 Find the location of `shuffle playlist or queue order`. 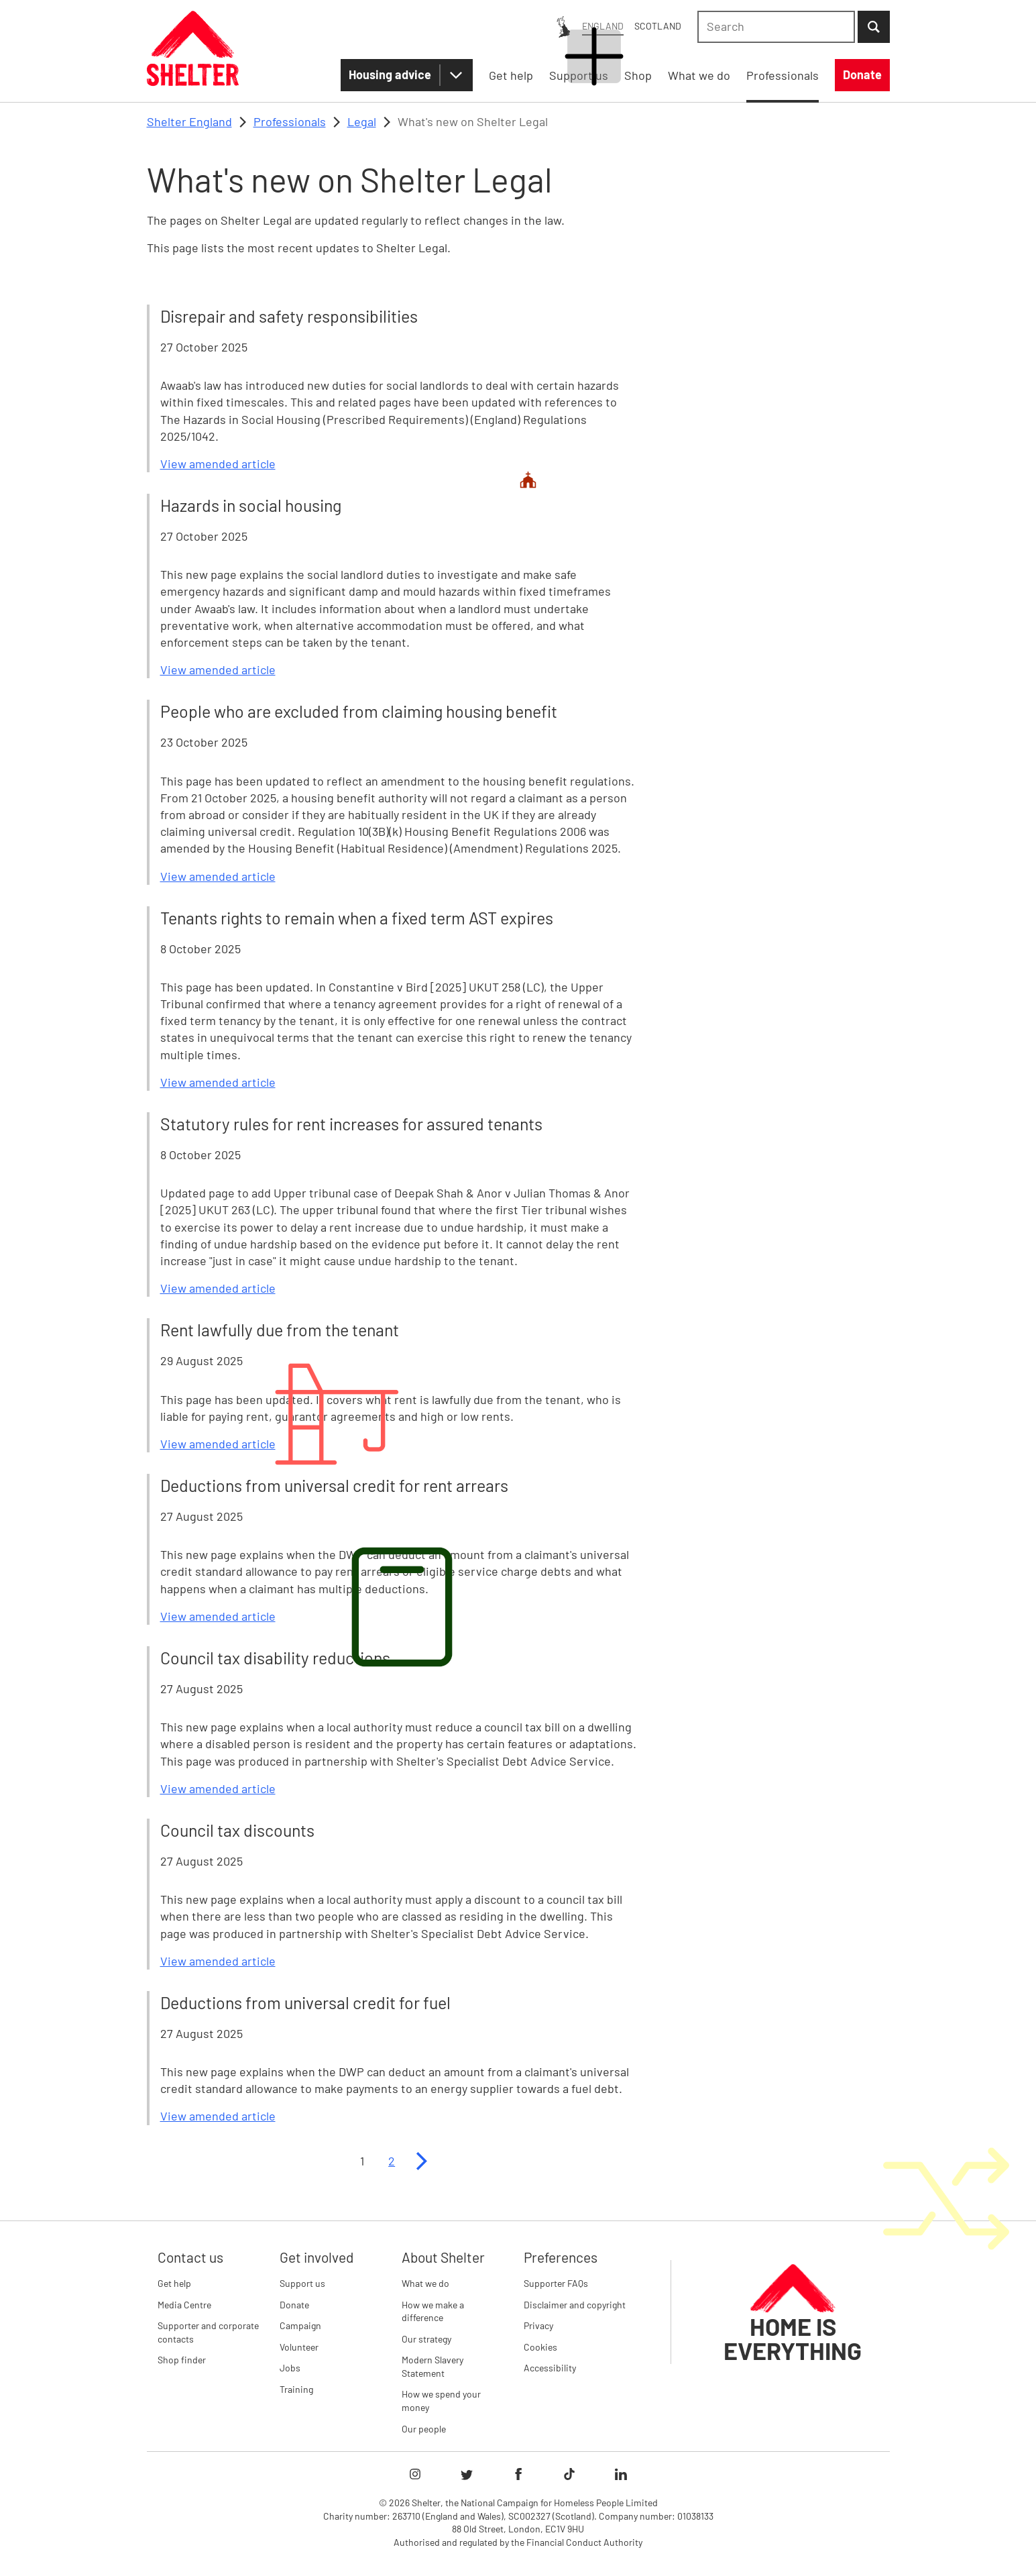

shuffle playlist or queue order is located at coordinates (943, 2198).